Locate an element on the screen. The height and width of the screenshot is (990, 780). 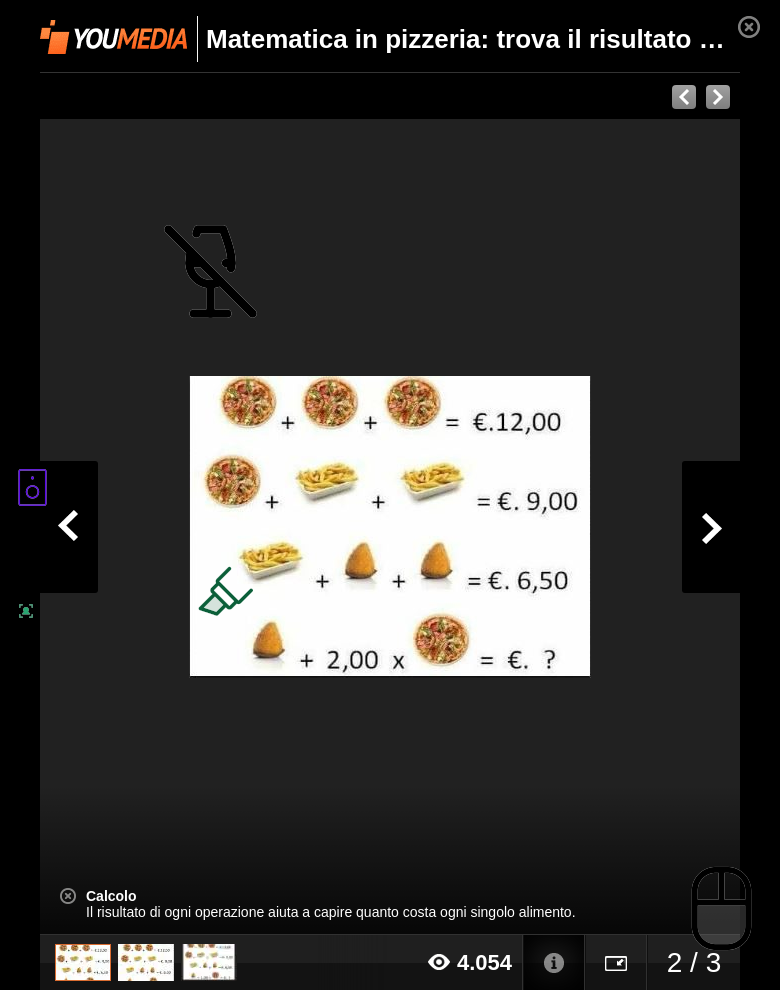
mouse input device indicator is located at coordinates (721, 908).